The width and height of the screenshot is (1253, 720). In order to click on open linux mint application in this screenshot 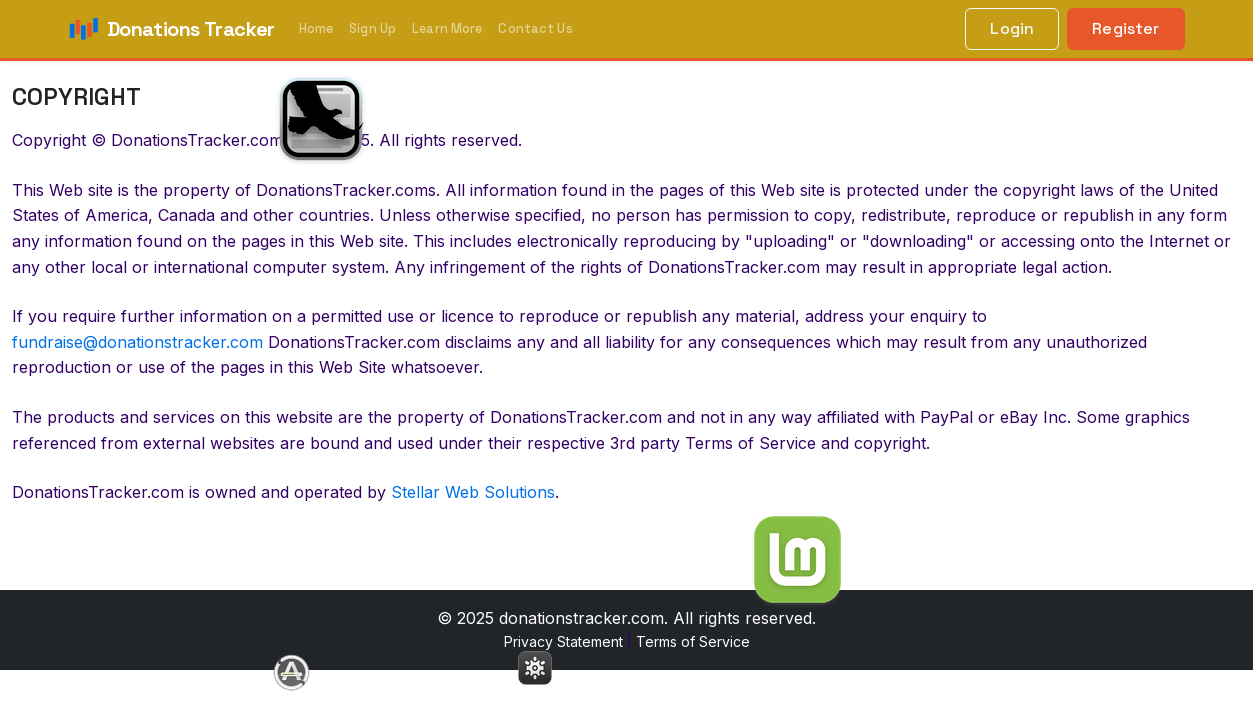, I will do `click(797, 559)`.